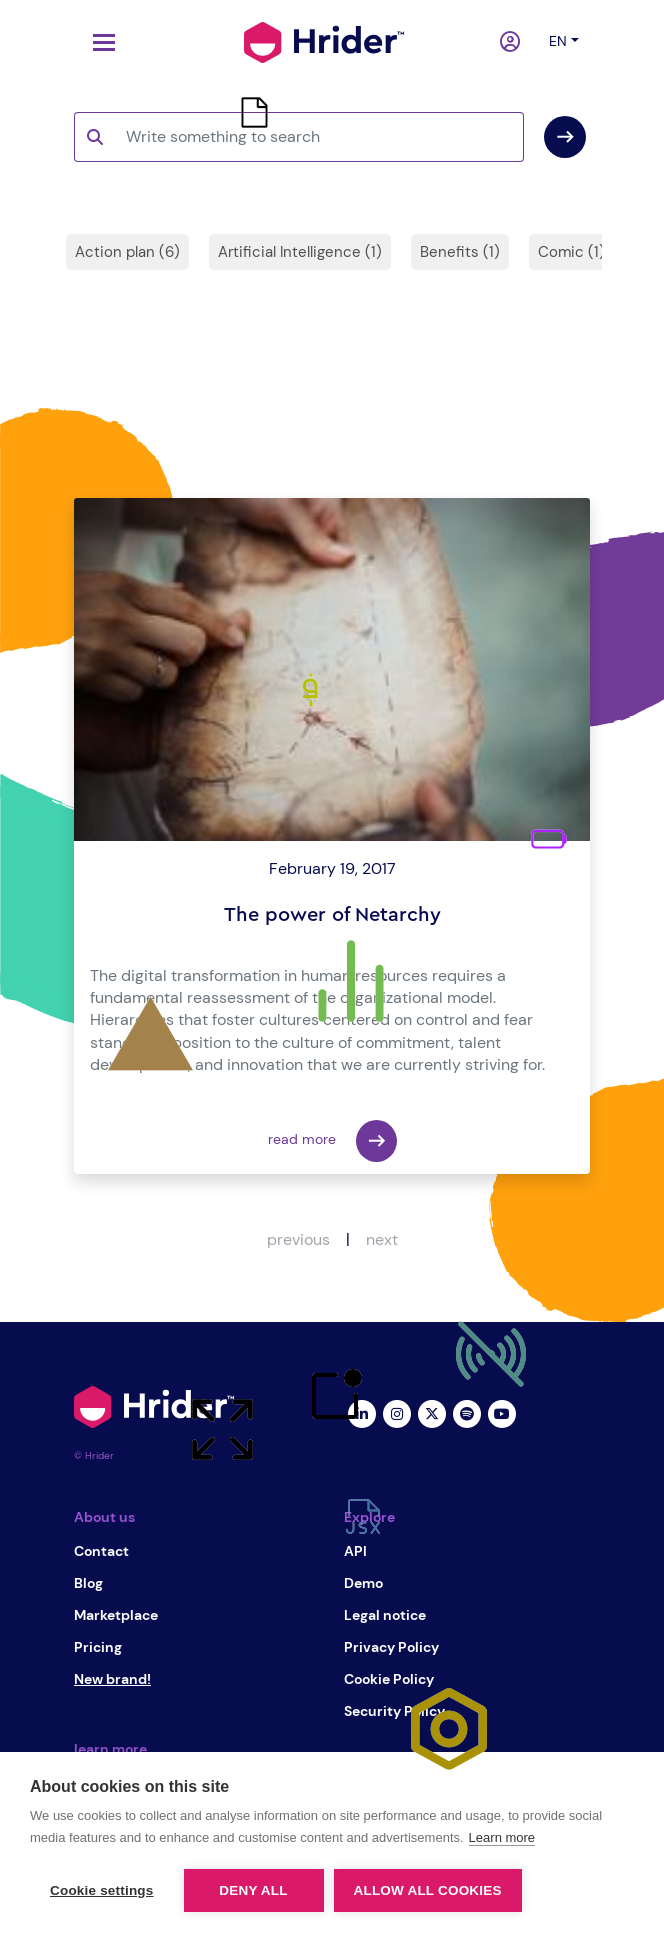 Image resolution: width=664 pixels, height=1937 pixels. What do you see at coordinates (254, 112) in the screenshot?
I see `create a new file` at bounding box center [254, 112].